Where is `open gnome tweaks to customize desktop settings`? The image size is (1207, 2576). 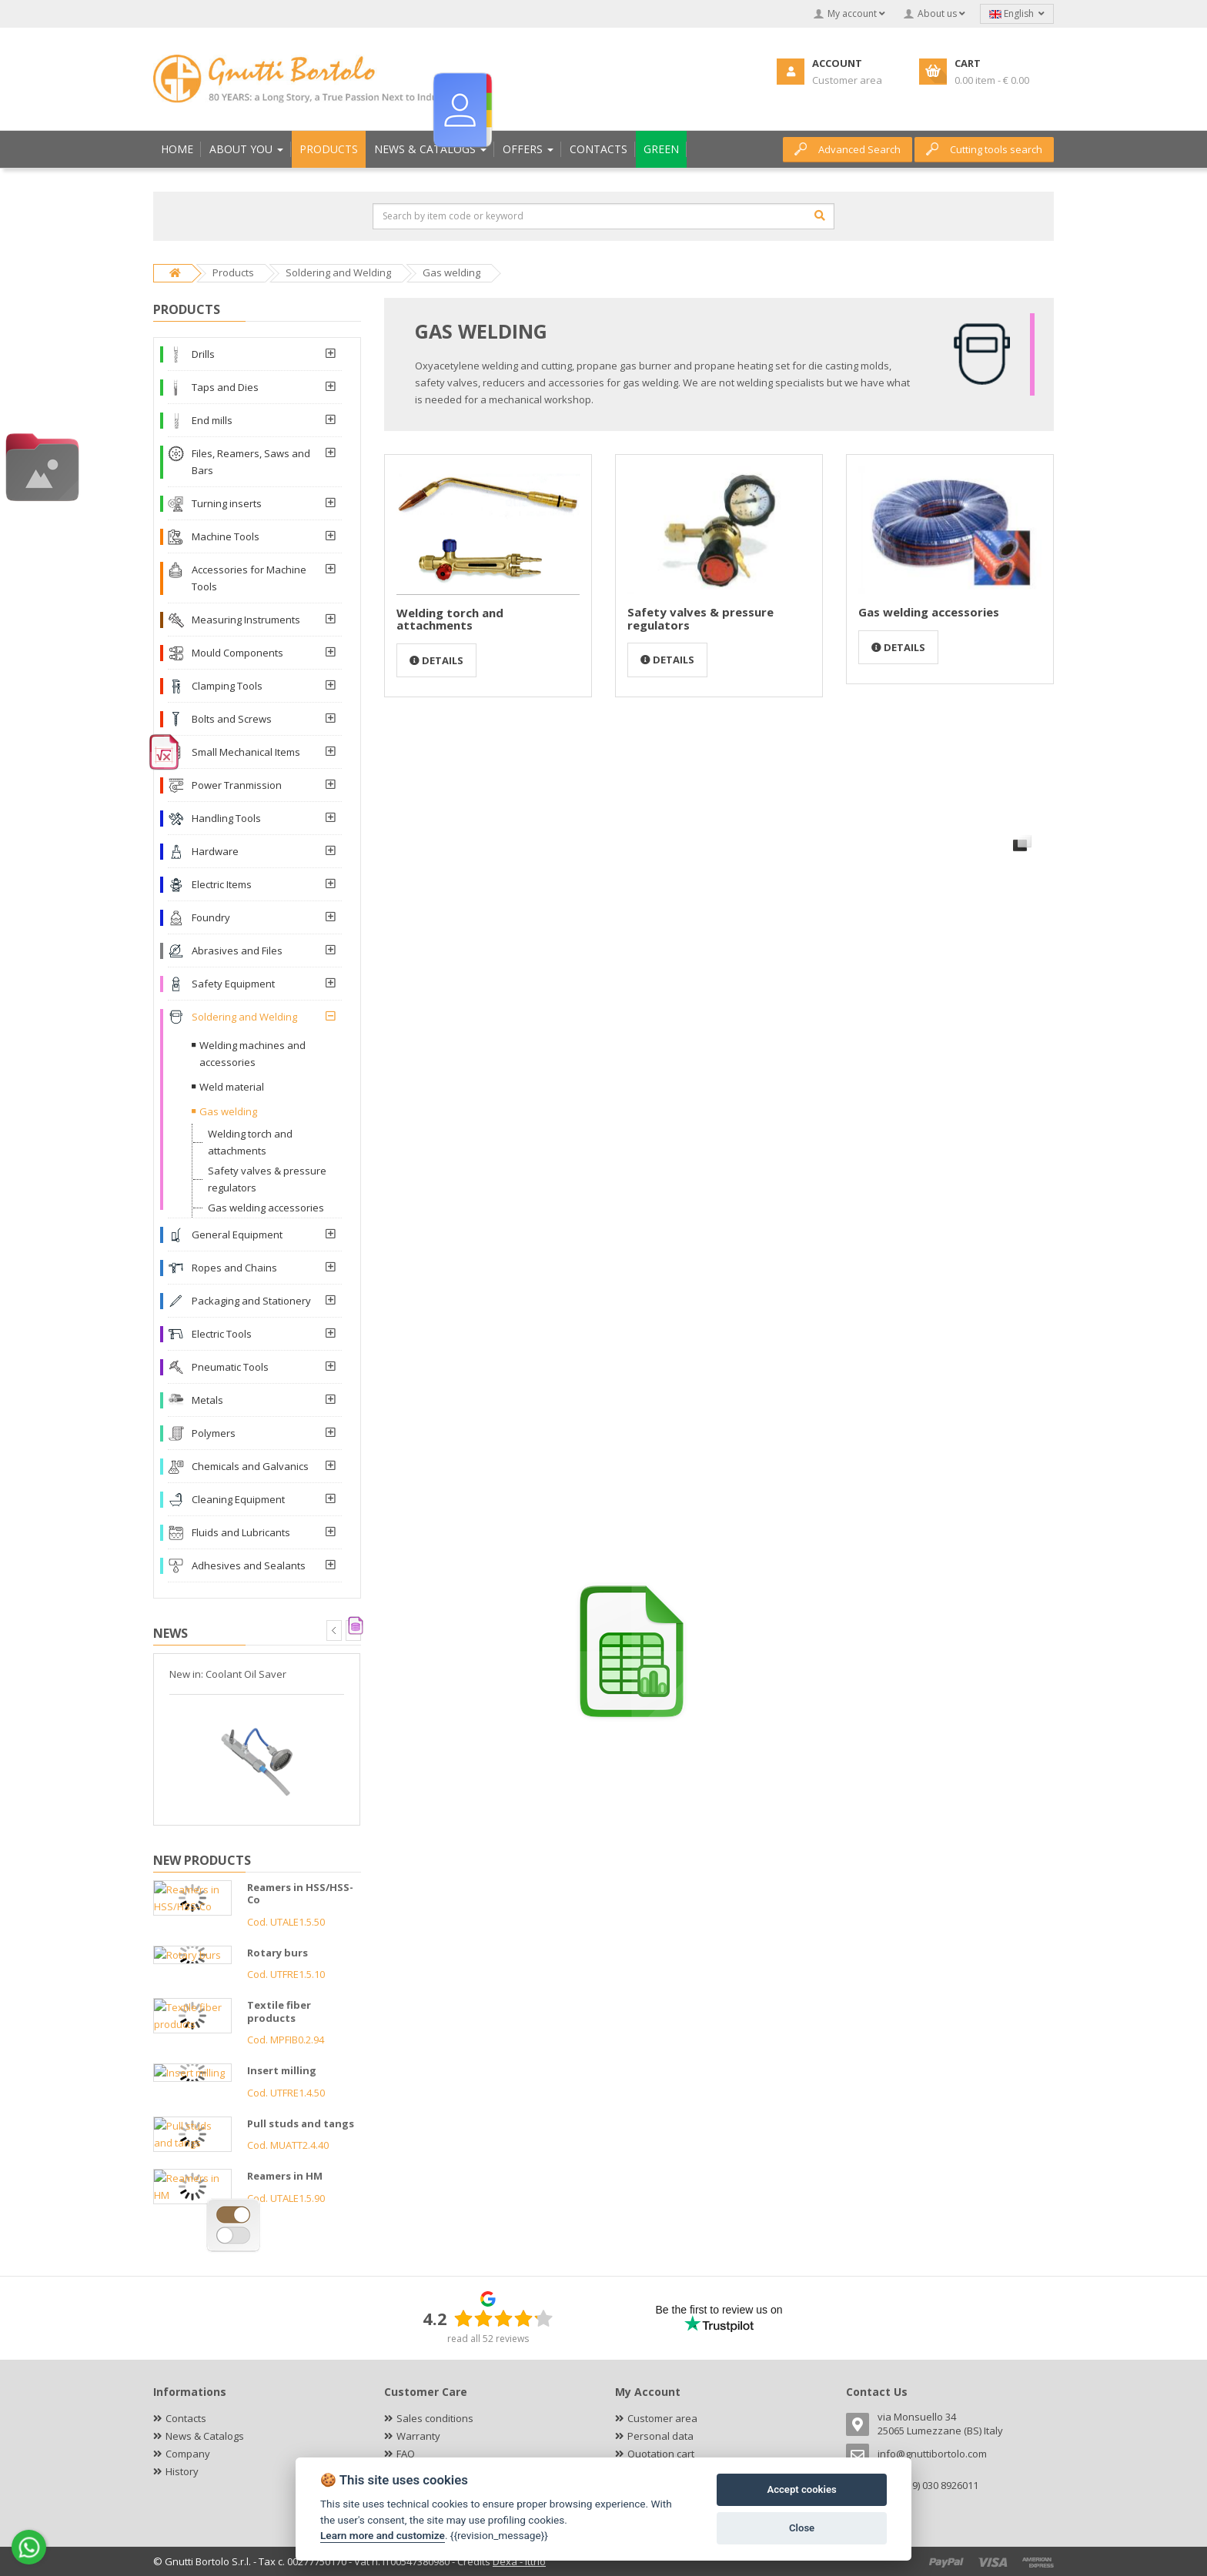 open gnome tweaks to customize desktop settings is located at coordinates (233, 2225).